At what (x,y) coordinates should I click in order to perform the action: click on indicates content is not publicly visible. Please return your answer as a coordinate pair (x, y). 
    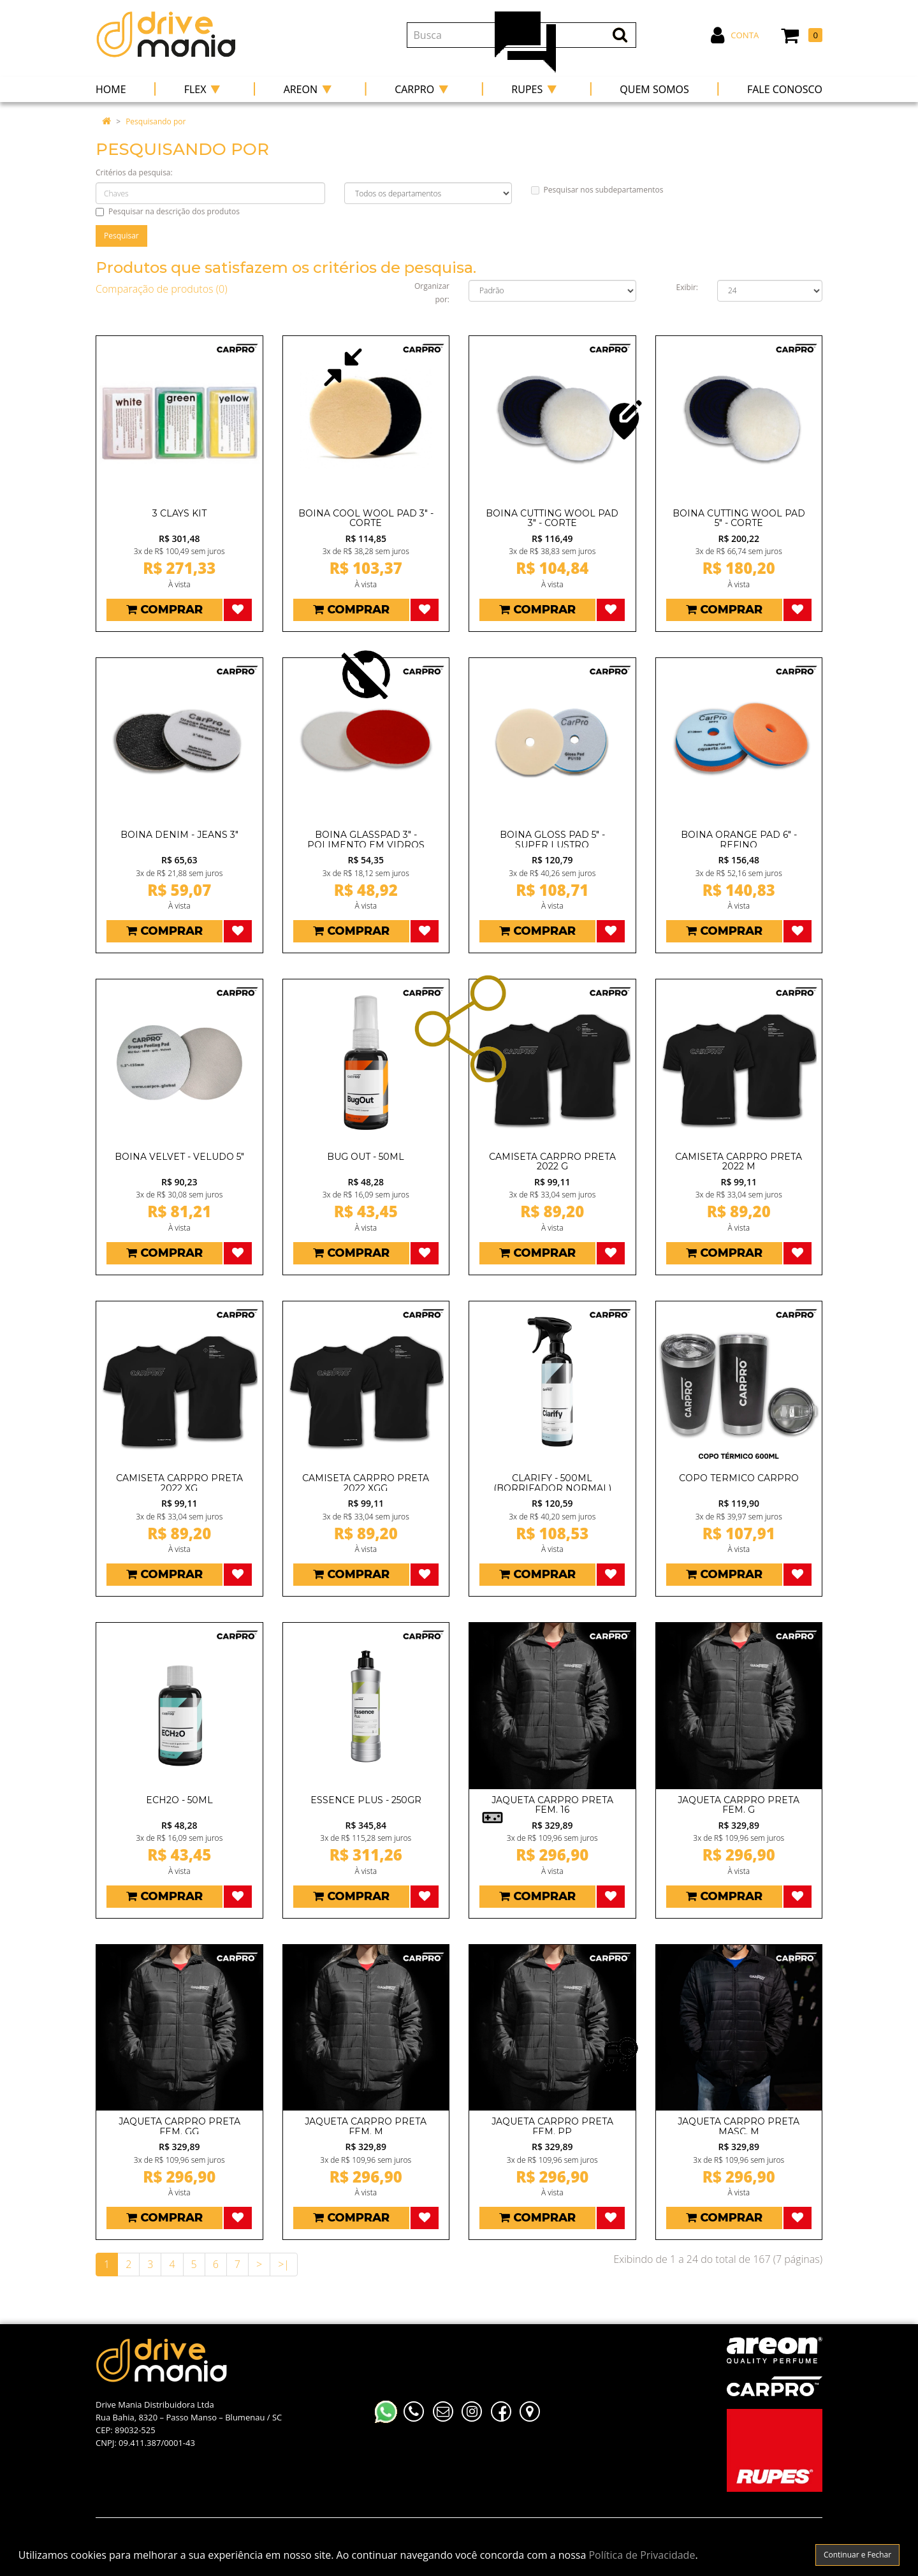
    Looking at the image, I should click on (366, 674).